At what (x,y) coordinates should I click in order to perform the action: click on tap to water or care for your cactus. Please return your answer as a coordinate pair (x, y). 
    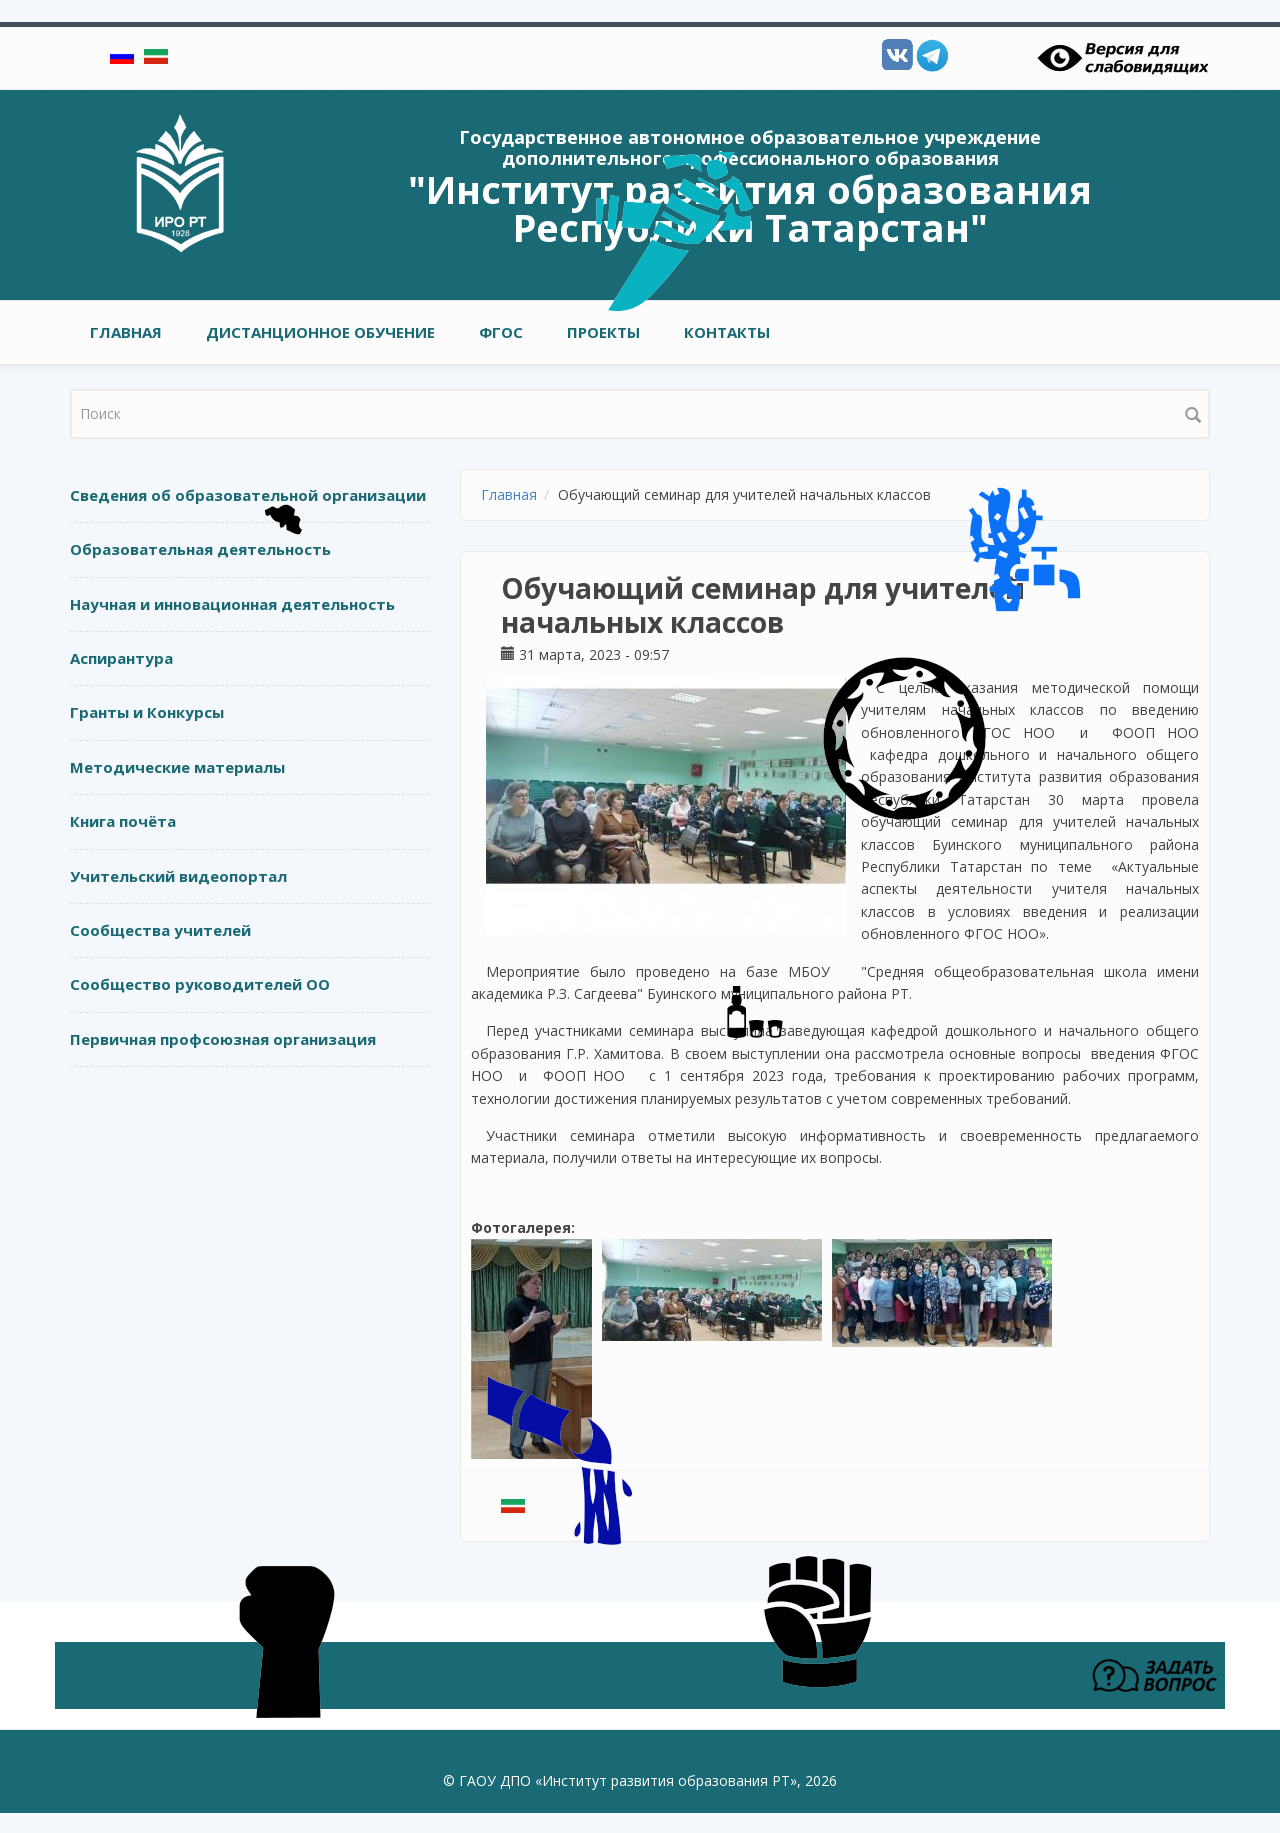
    Looking at the image, I should click on (1024, 549).